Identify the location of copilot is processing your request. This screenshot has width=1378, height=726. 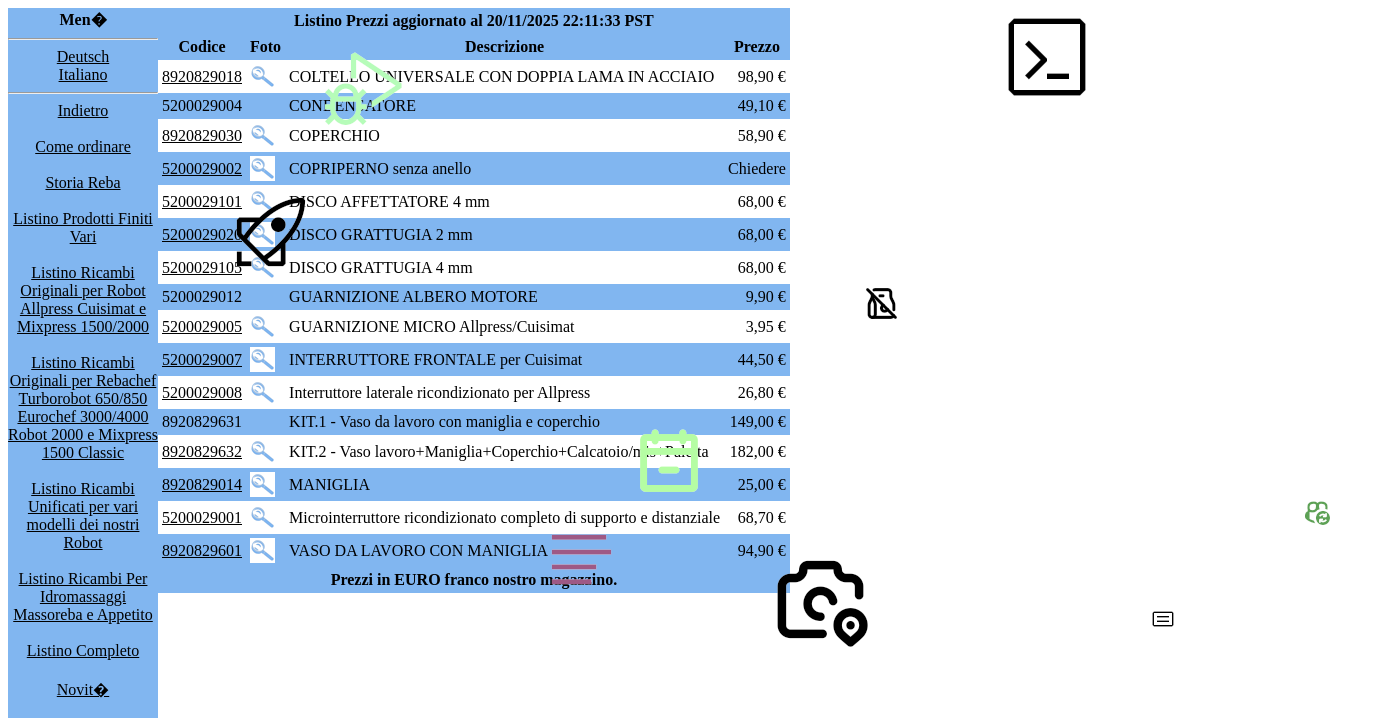
(1317, 512).